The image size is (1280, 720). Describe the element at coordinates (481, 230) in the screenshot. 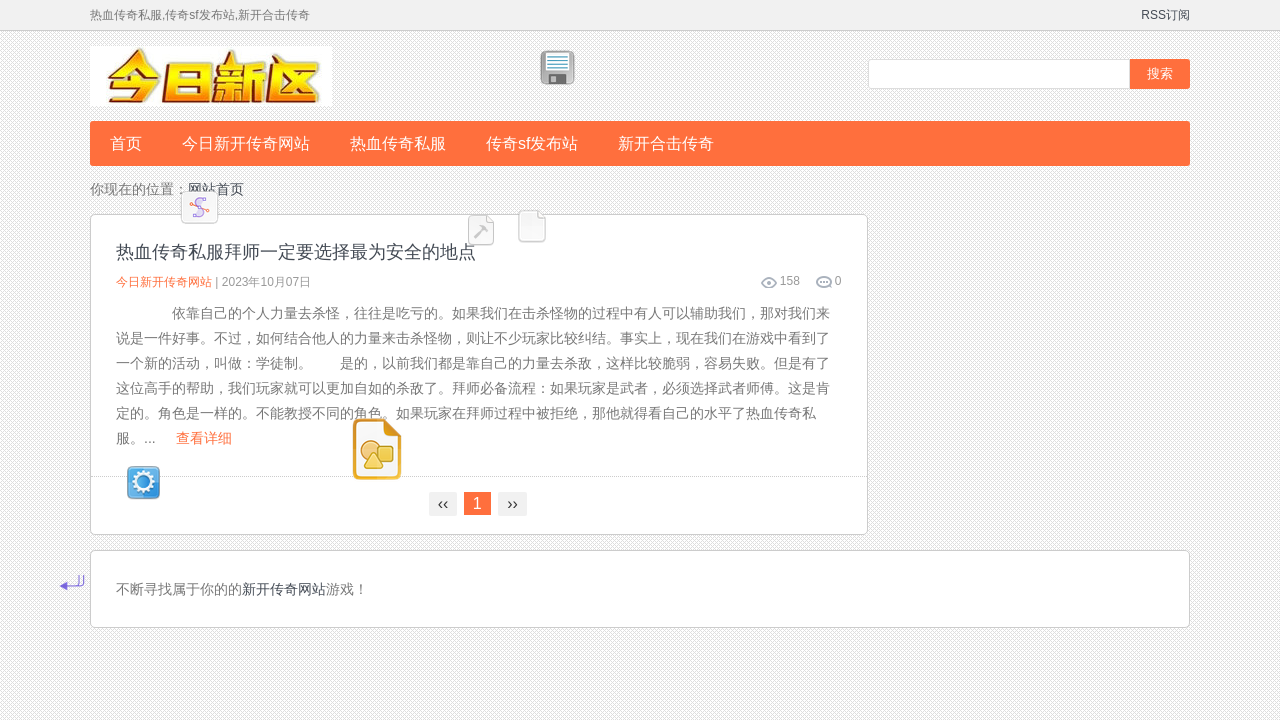

I see `indicates a CMake configuration file` at that location.